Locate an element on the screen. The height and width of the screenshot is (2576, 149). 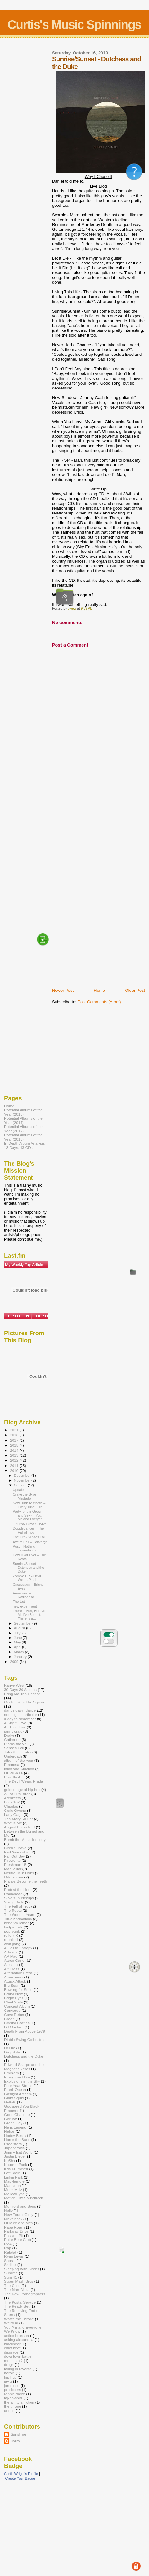
open seahorse password and encryption key manager is located at coordinates (135, 1967).